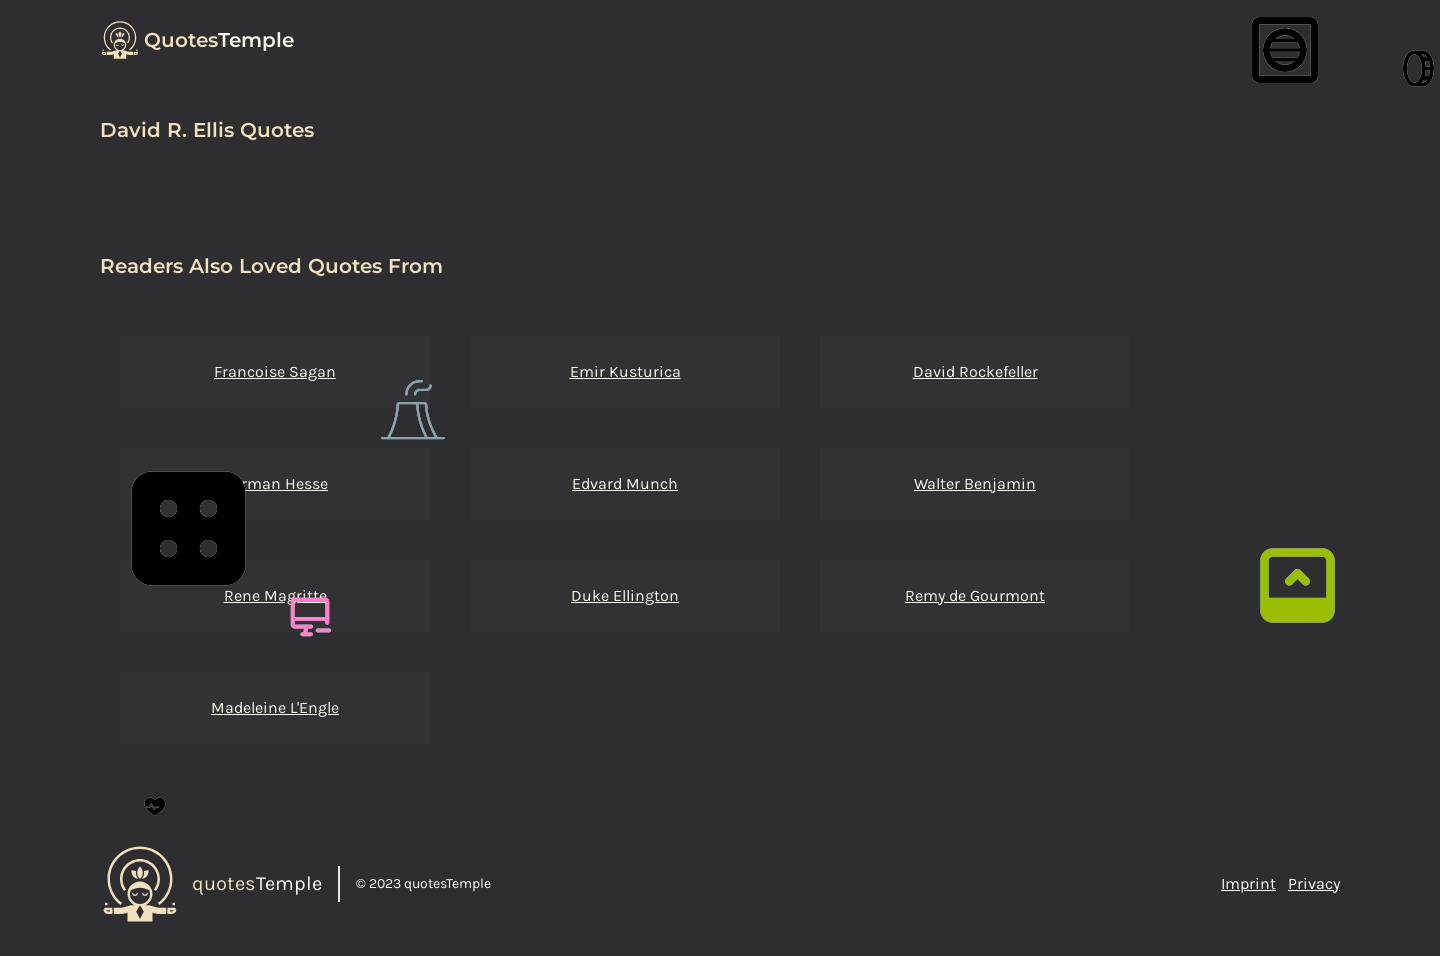  What do you see at coordinates (1285, 50) in the screenshot?
I see `access heating and cooling controls` at bounding box center [1285, 50].